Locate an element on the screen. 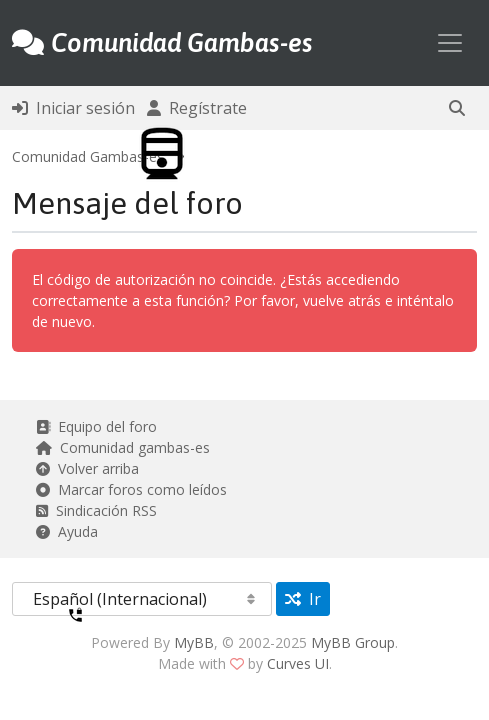 This screenshot has width=489, height=720. indicates phone is locked during a call is located at coordinates (75, 615).